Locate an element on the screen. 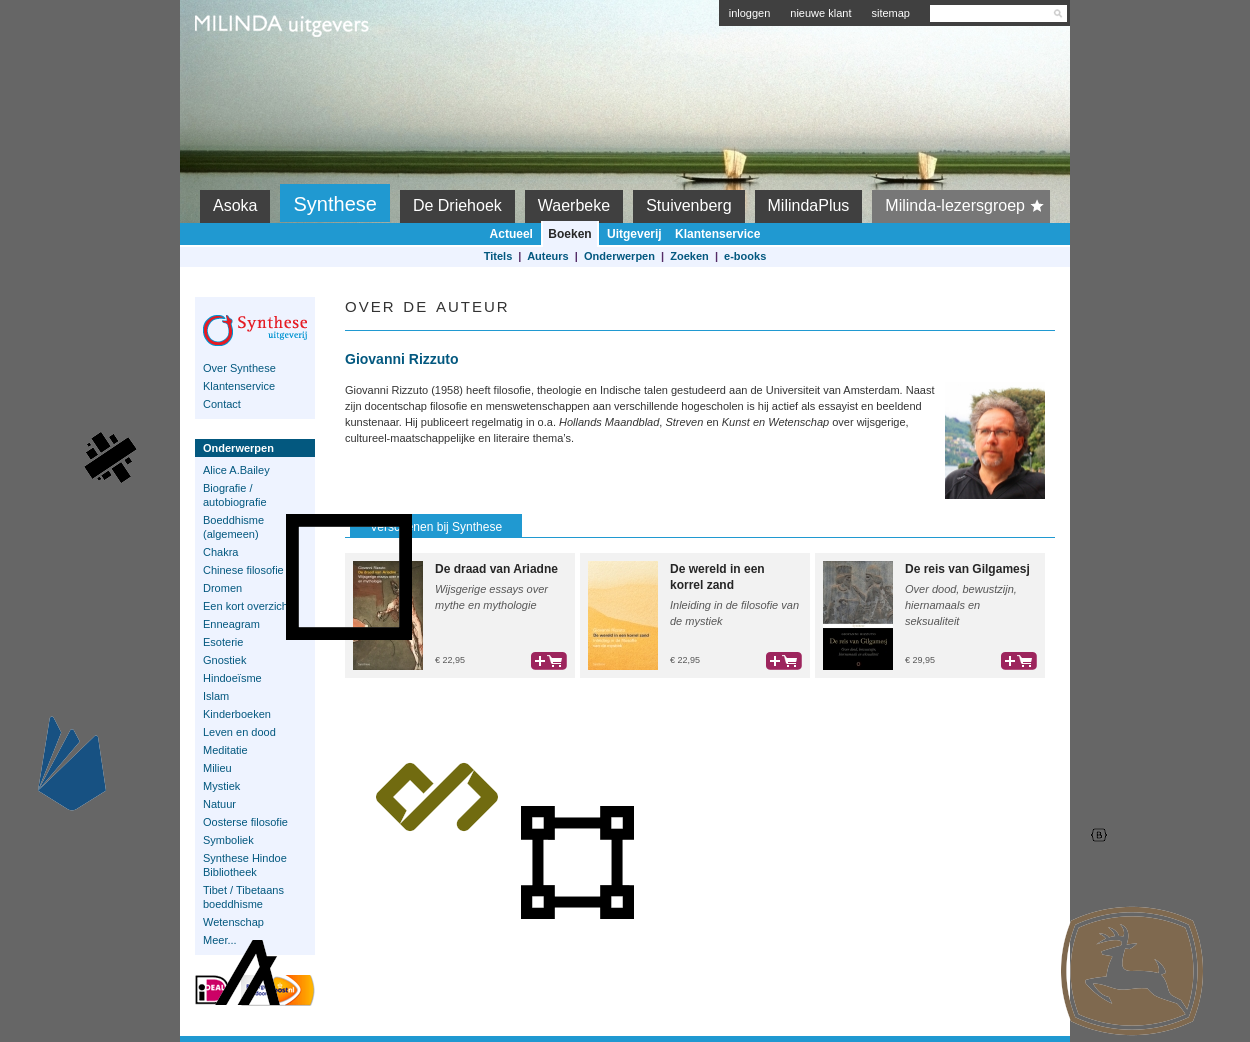 The height and width of the screenshot is (1042, 1250). open daily.dev app is located at coordinates (437, 797).